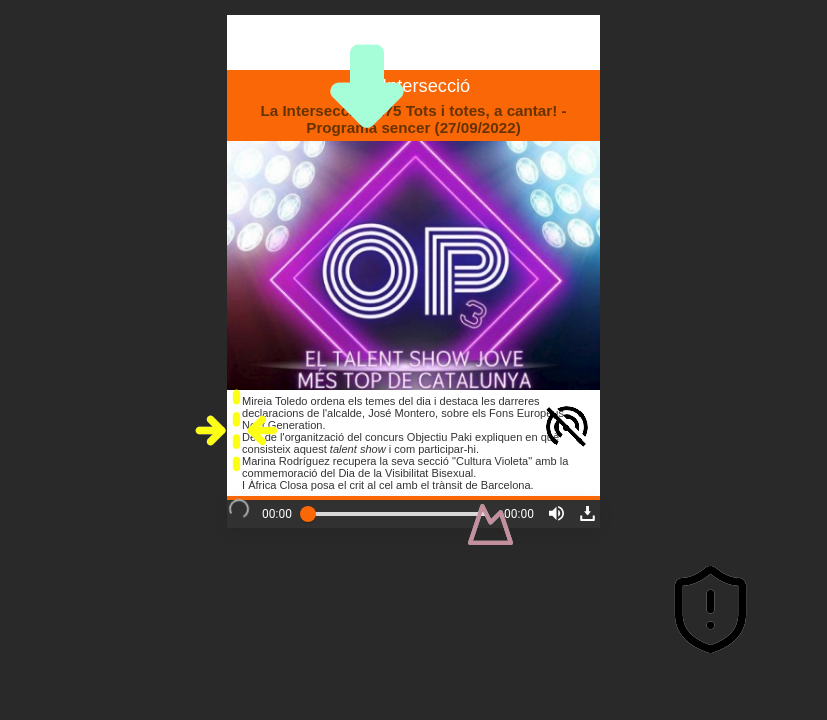  What do you see at coordinates (567, 427) in the screenshot?
I see `indicates mobile hotspot is disabled` at bounding box center [567, 427].